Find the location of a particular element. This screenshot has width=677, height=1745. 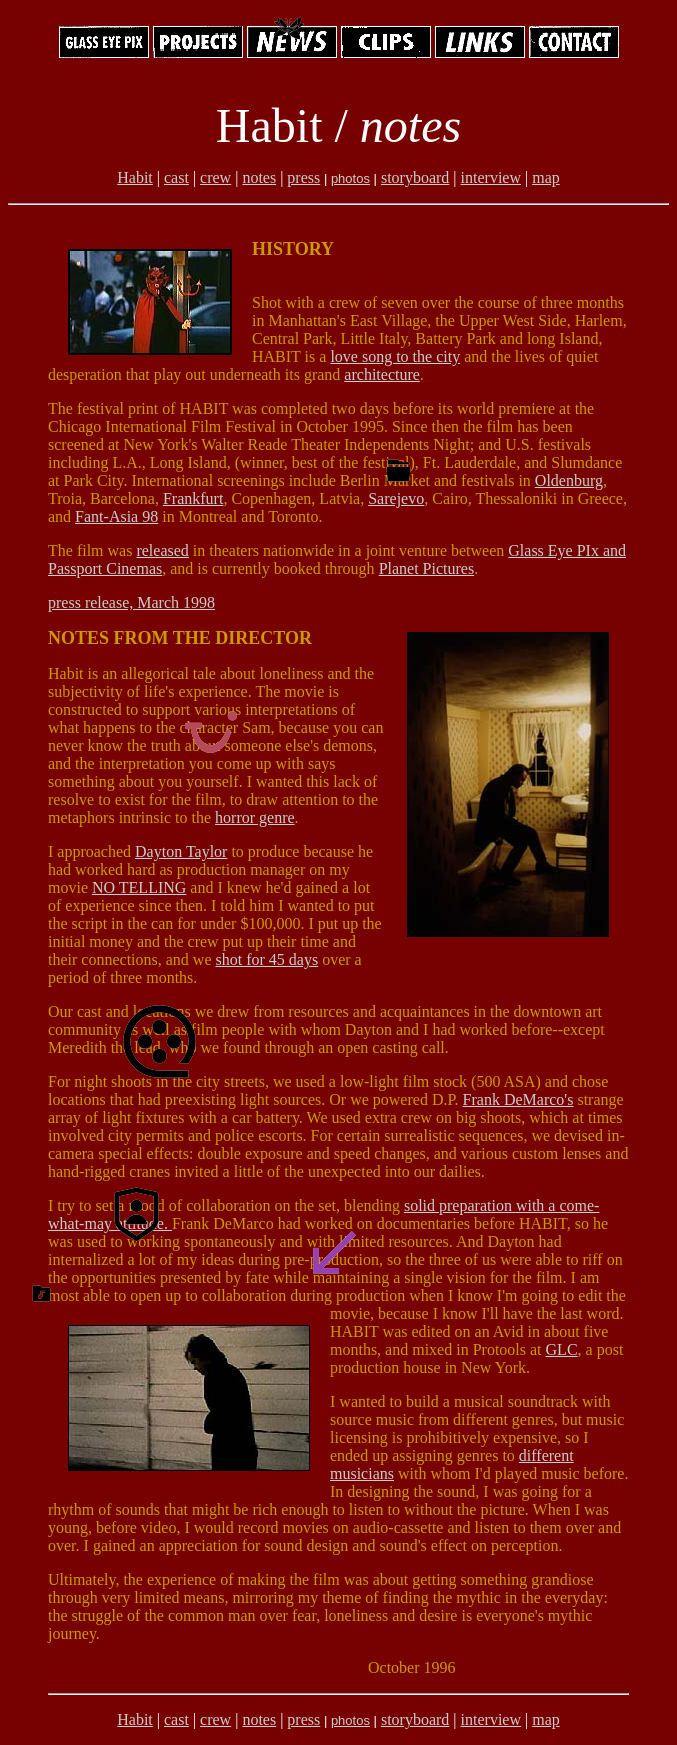

wiki.js documentation or knowledge base is located at coordinates (289, 28).